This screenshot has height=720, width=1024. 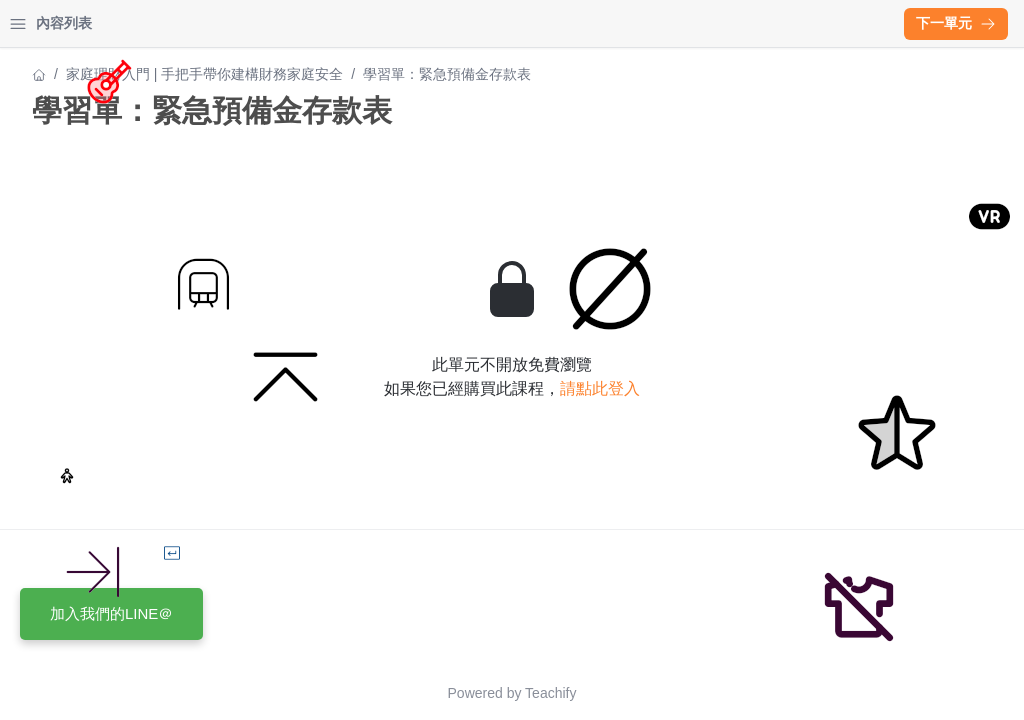 What do you see at coordinates (172, 553) in the screenshot?
I see `press enter or return key` at bounding box center [172, 553].